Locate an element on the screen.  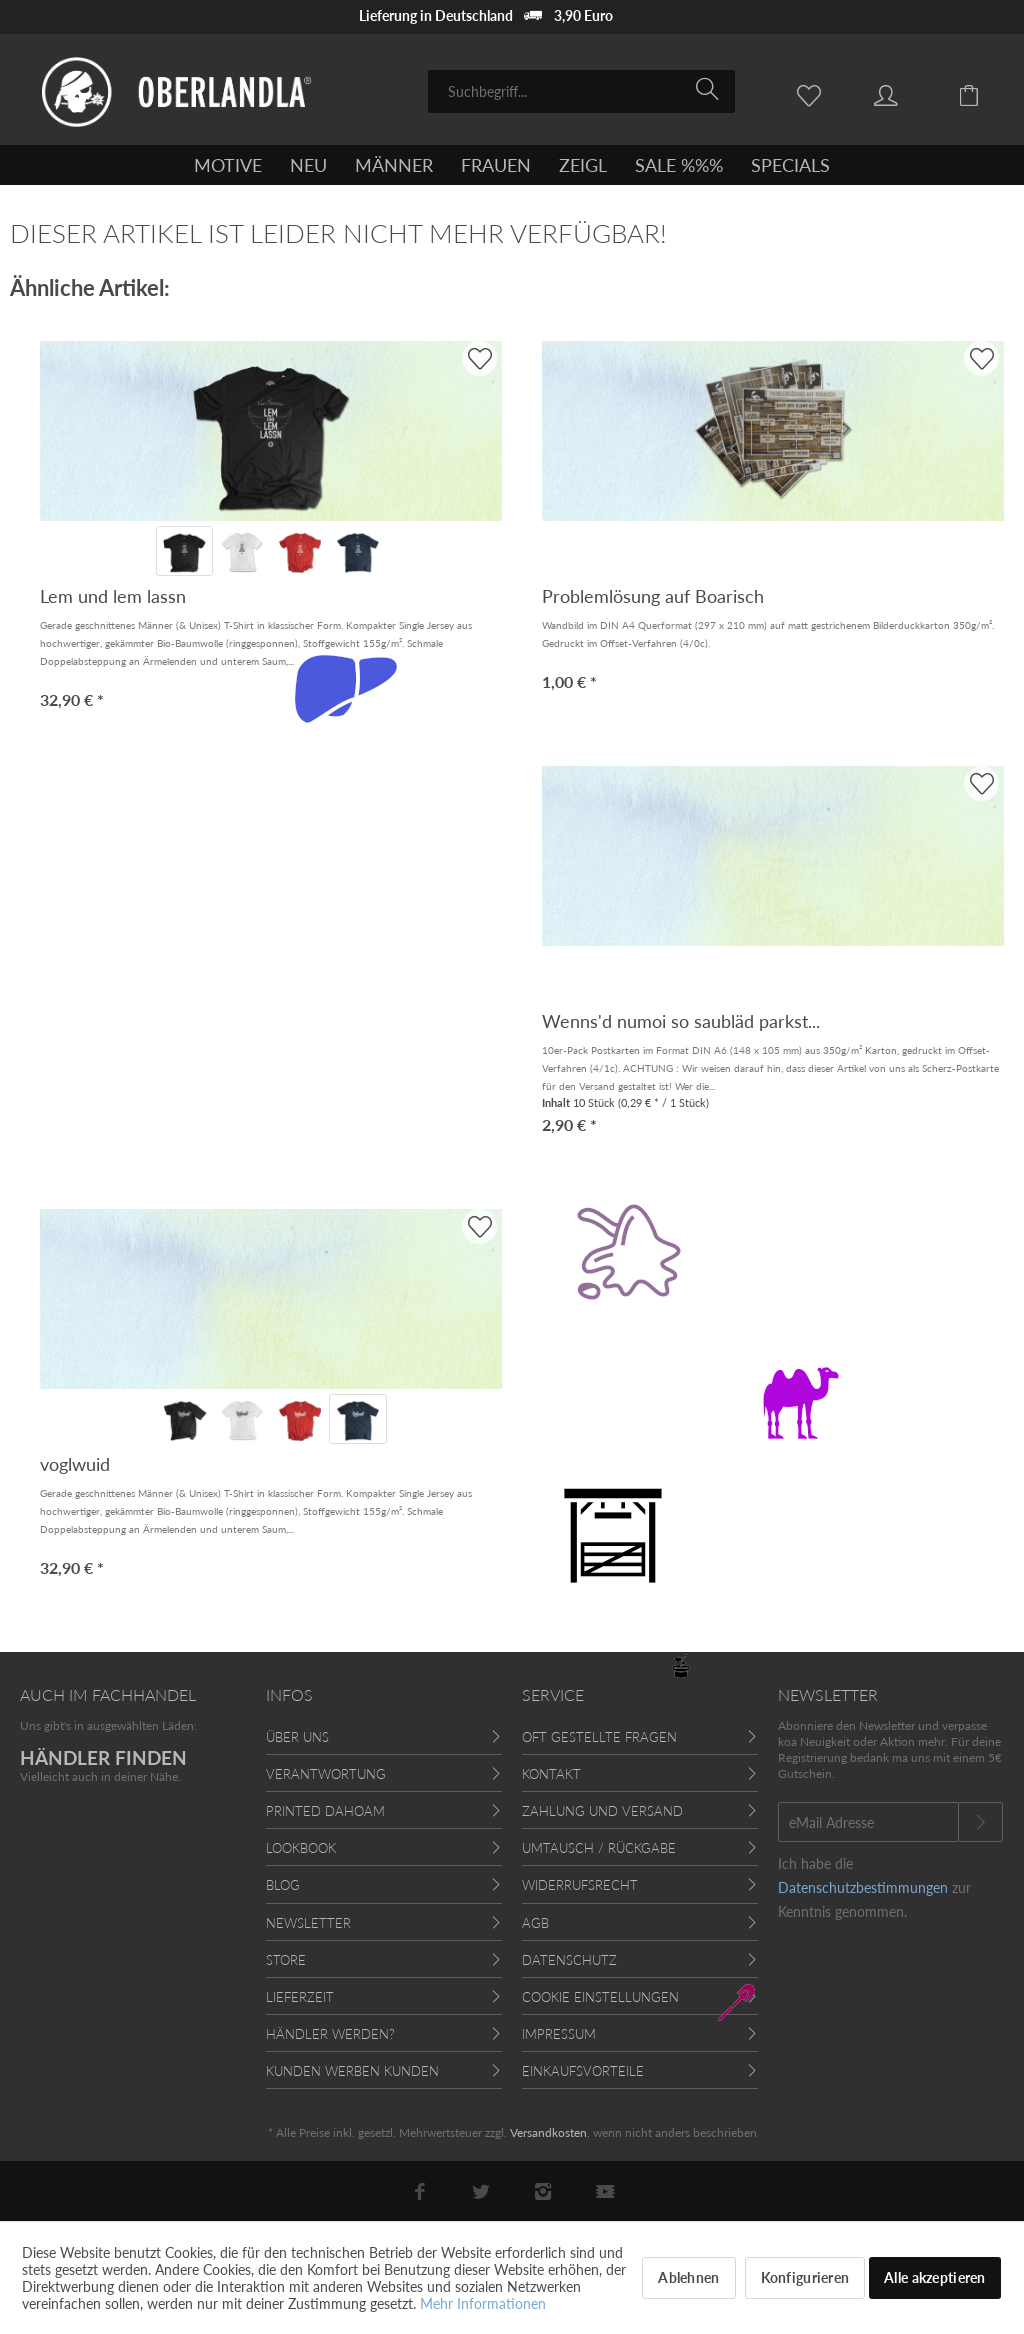
access ranch or farm management features is located at coordinates (613, 1534).